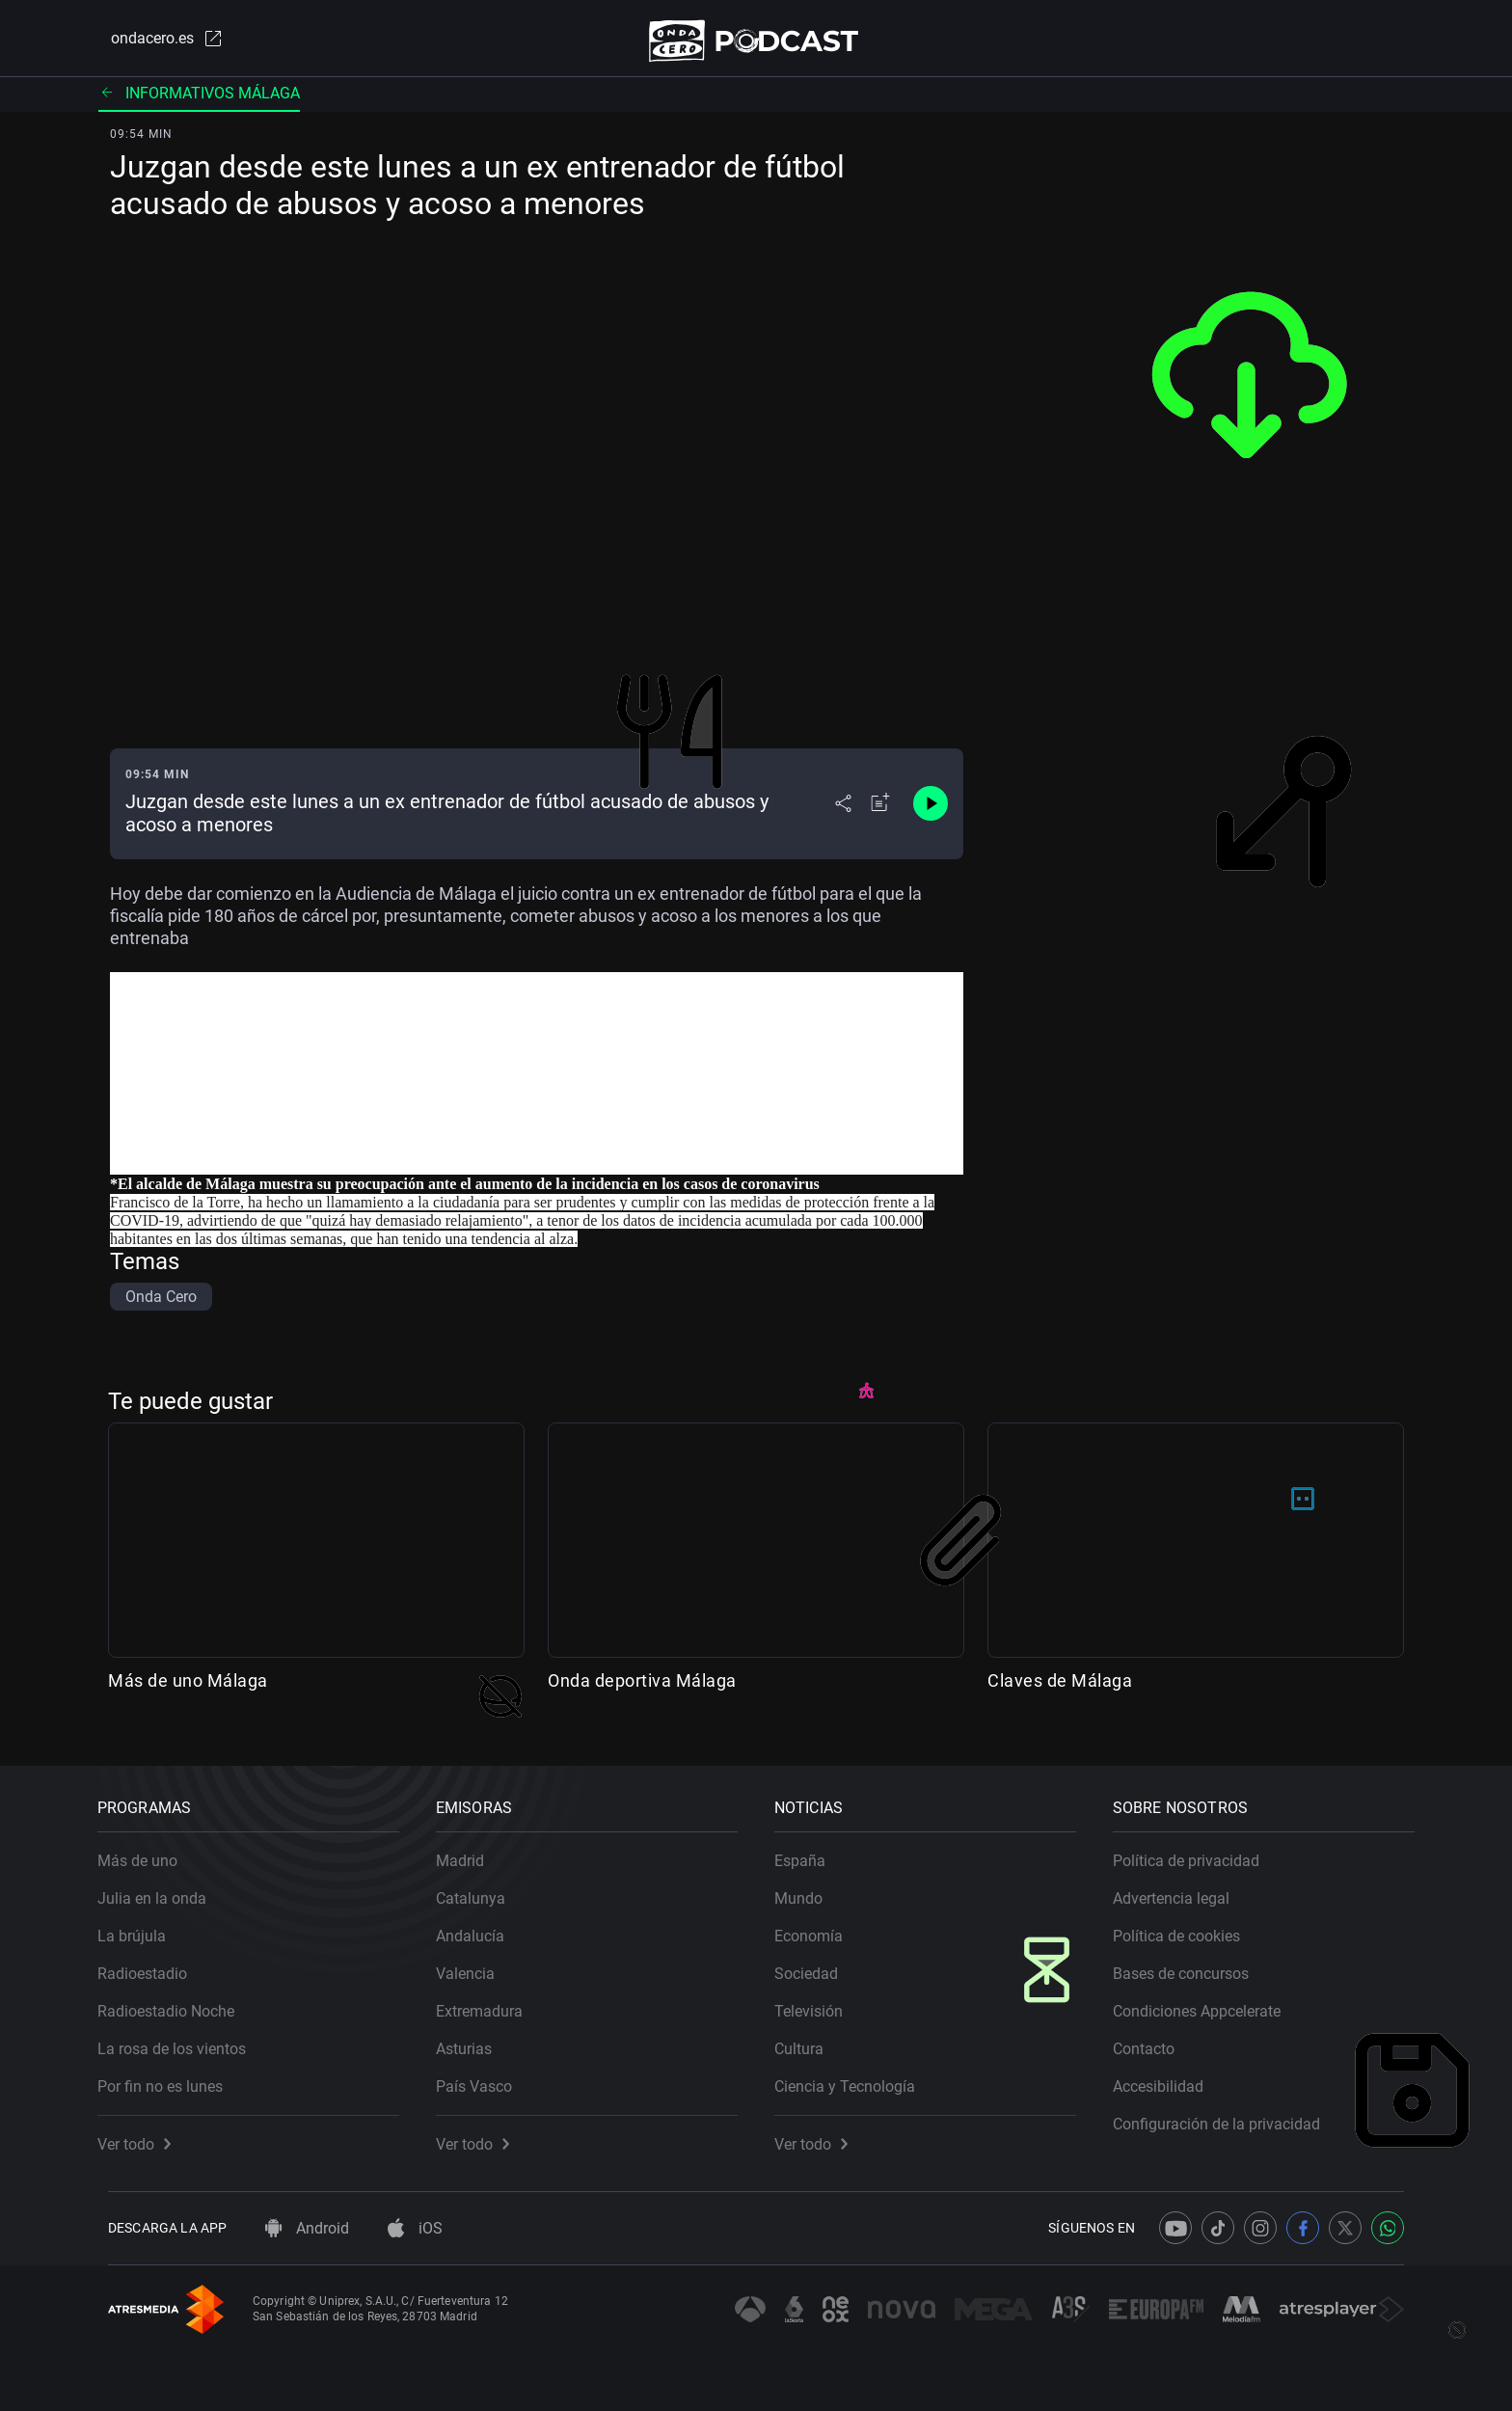  What do you see at coordinates (500, 1696) in the screenshot?
I see `disable 3D or spherical view mode` at bounding box center [500, 1696].